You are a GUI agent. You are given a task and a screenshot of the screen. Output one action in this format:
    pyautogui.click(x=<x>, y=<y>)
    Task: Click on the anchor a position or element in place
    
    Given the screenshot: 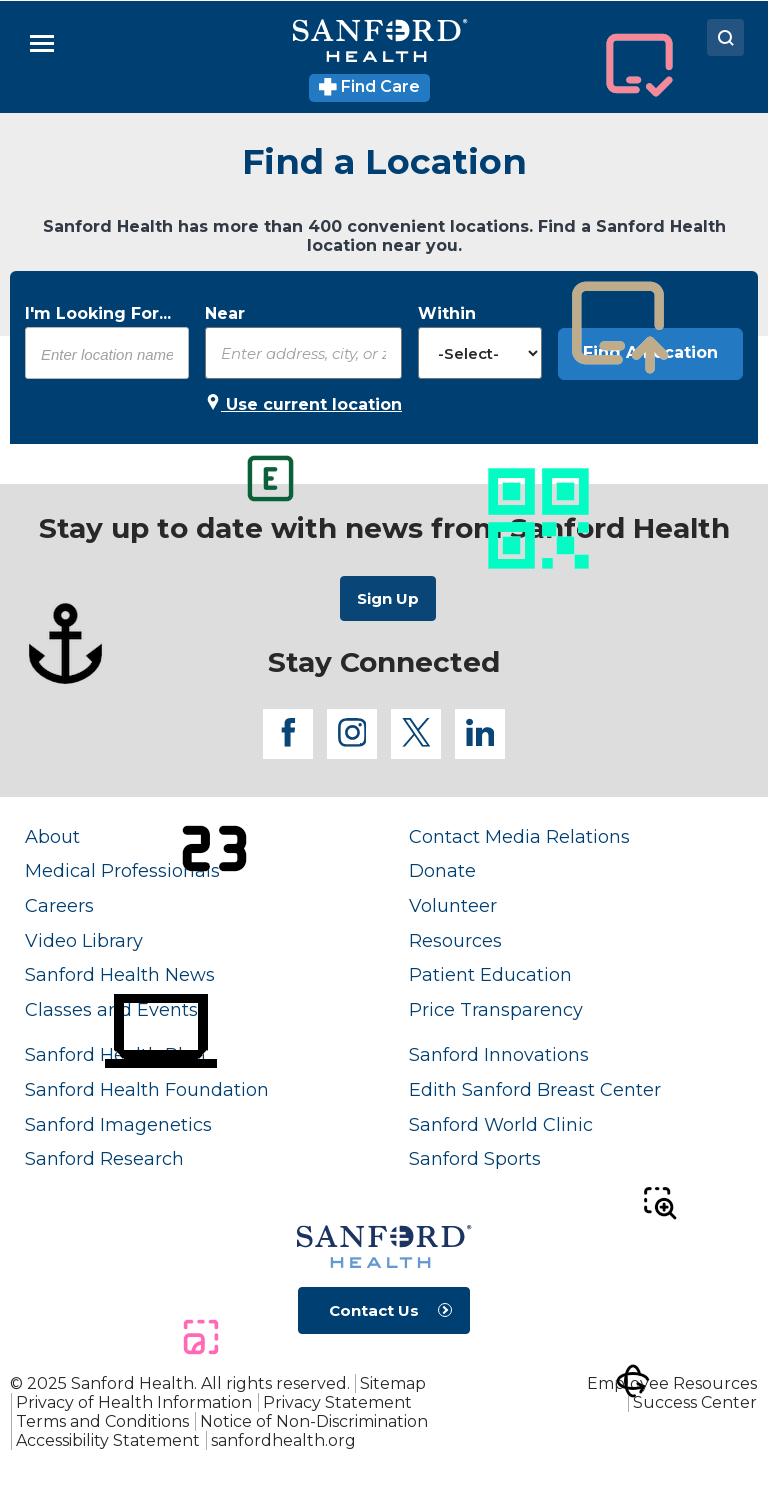 What is the action you would take?
    pyautogui.click(x=65, y=643)
    